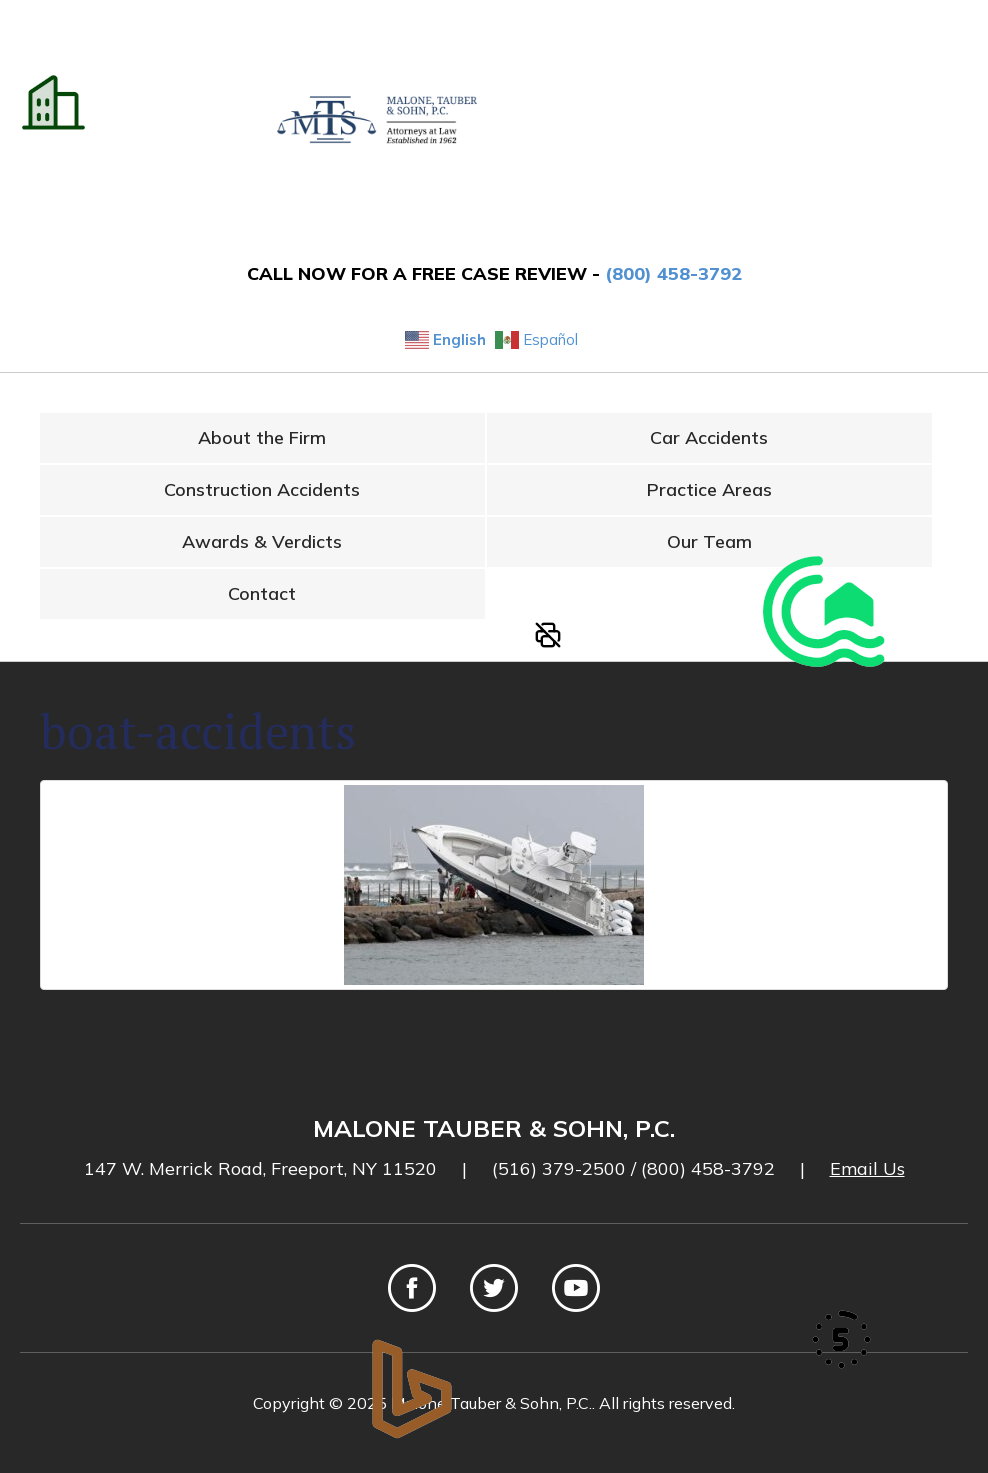 This screenshot has width=988, height=1473. Describe the element at coordinates (841, 1339) in the screenshot. I see `set timer or countdown for 5 minutes` at that location.